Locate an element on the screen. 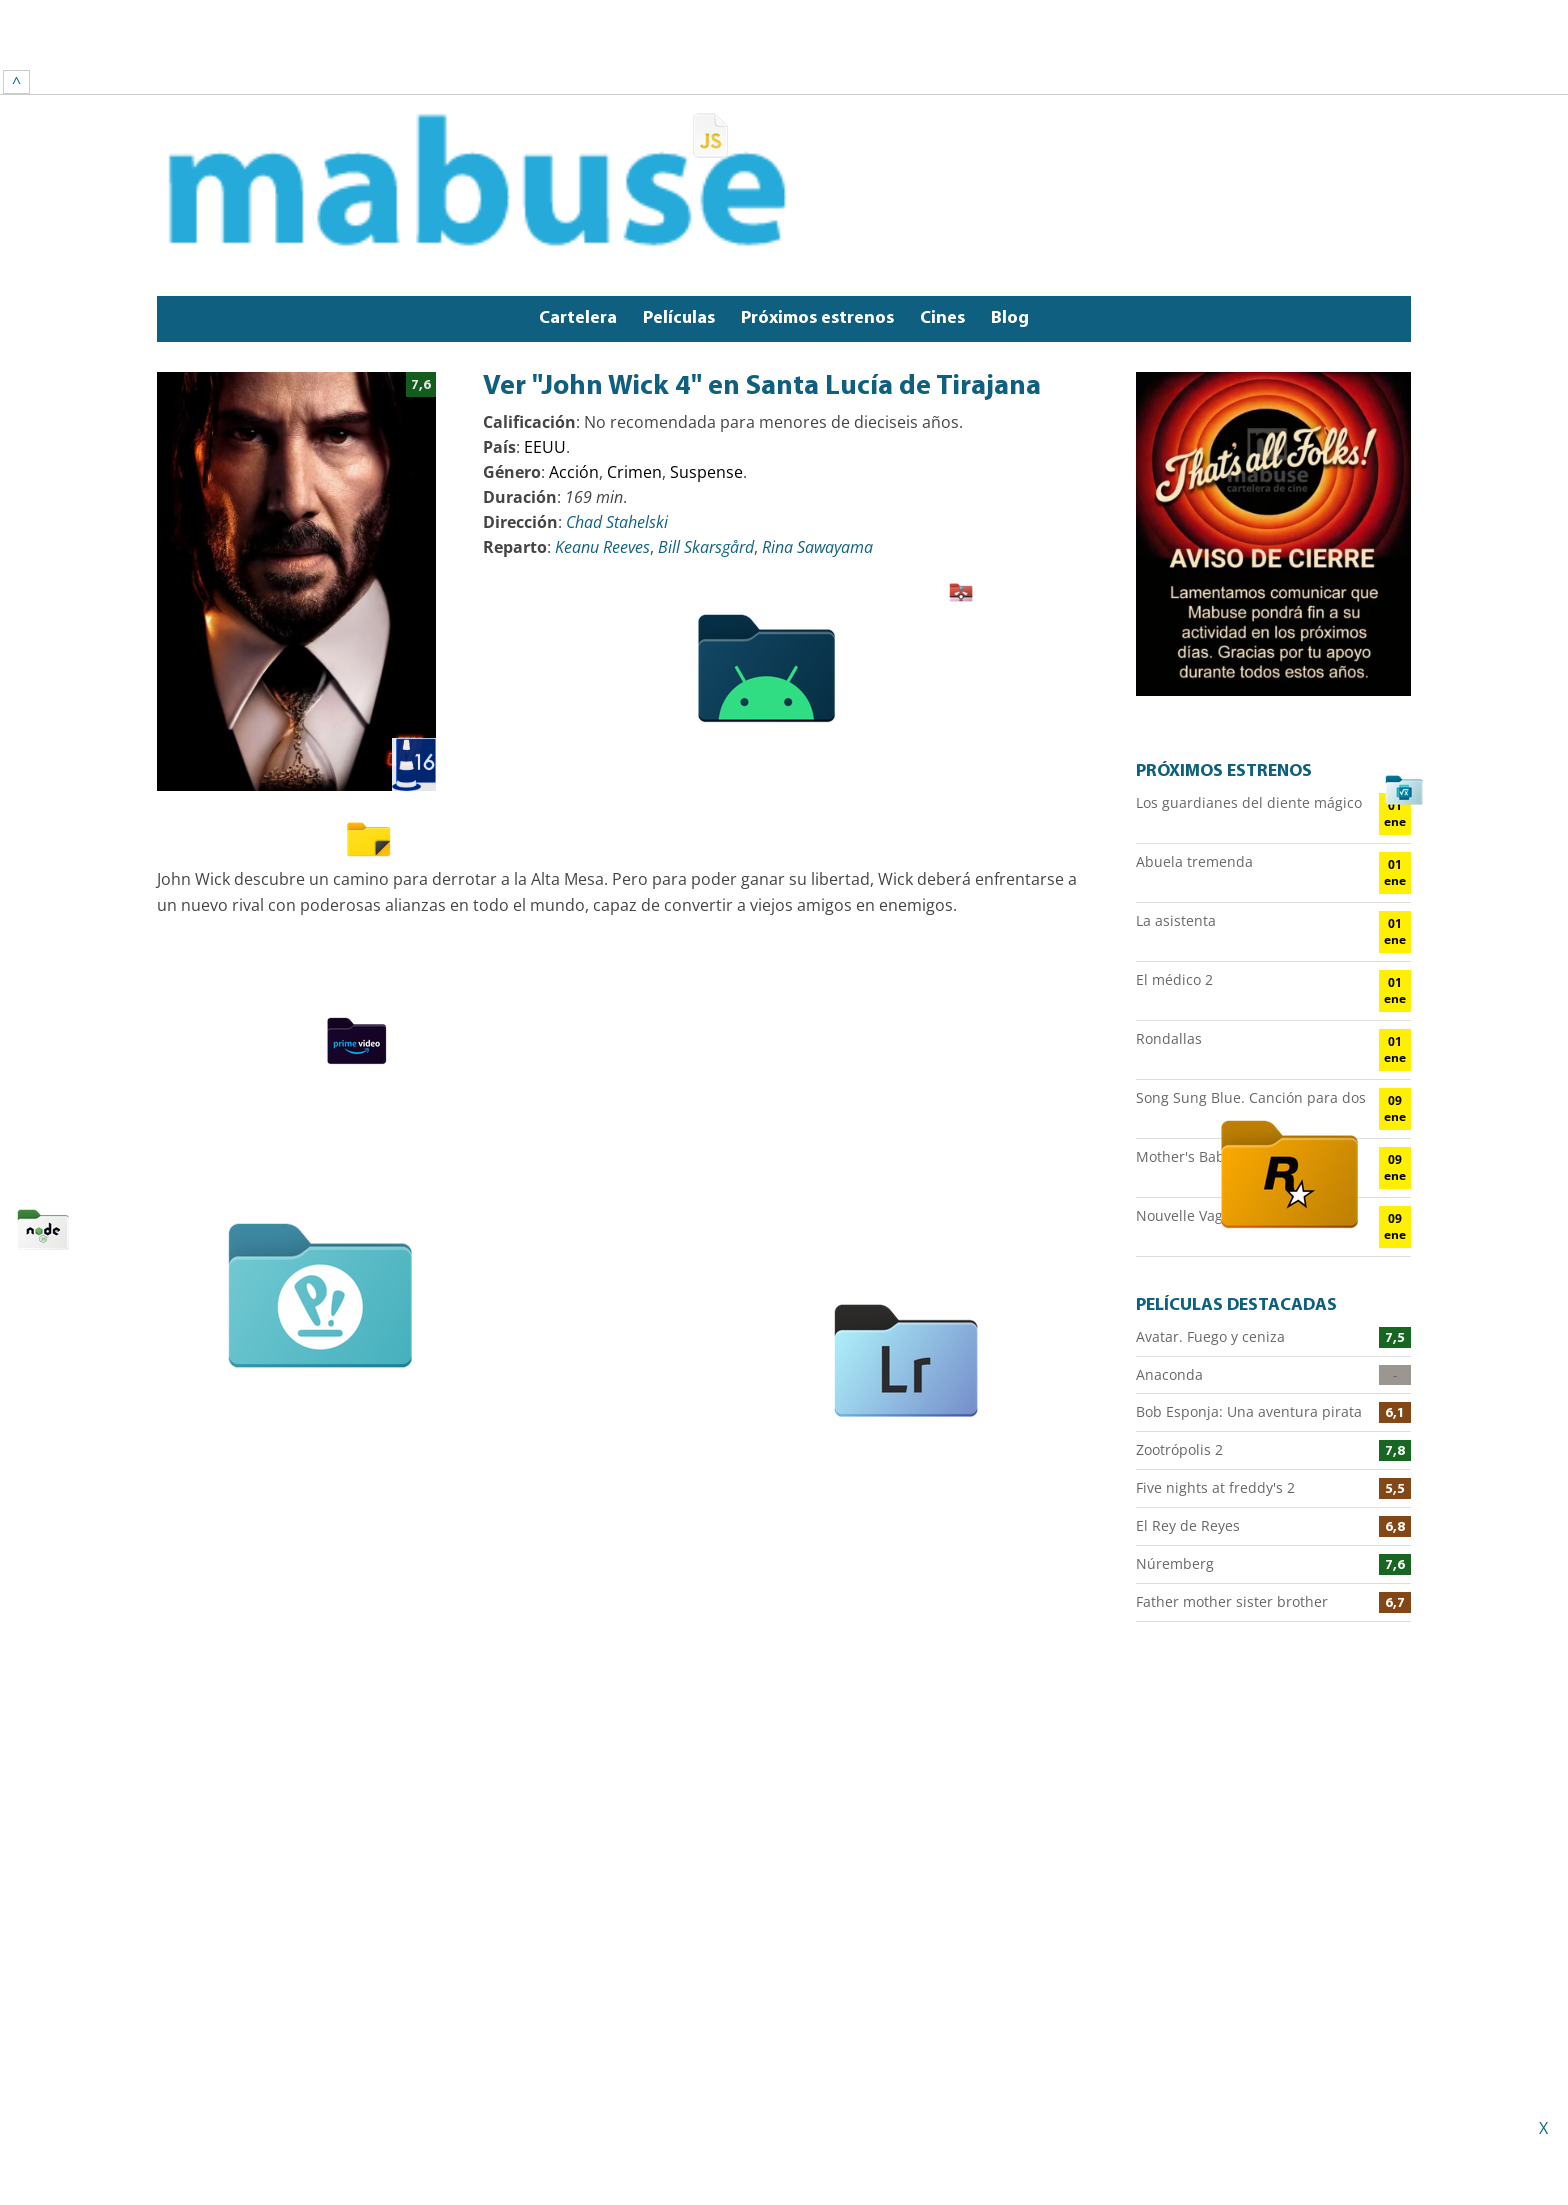  a javascript source code file is located at coordinates (710, 135).